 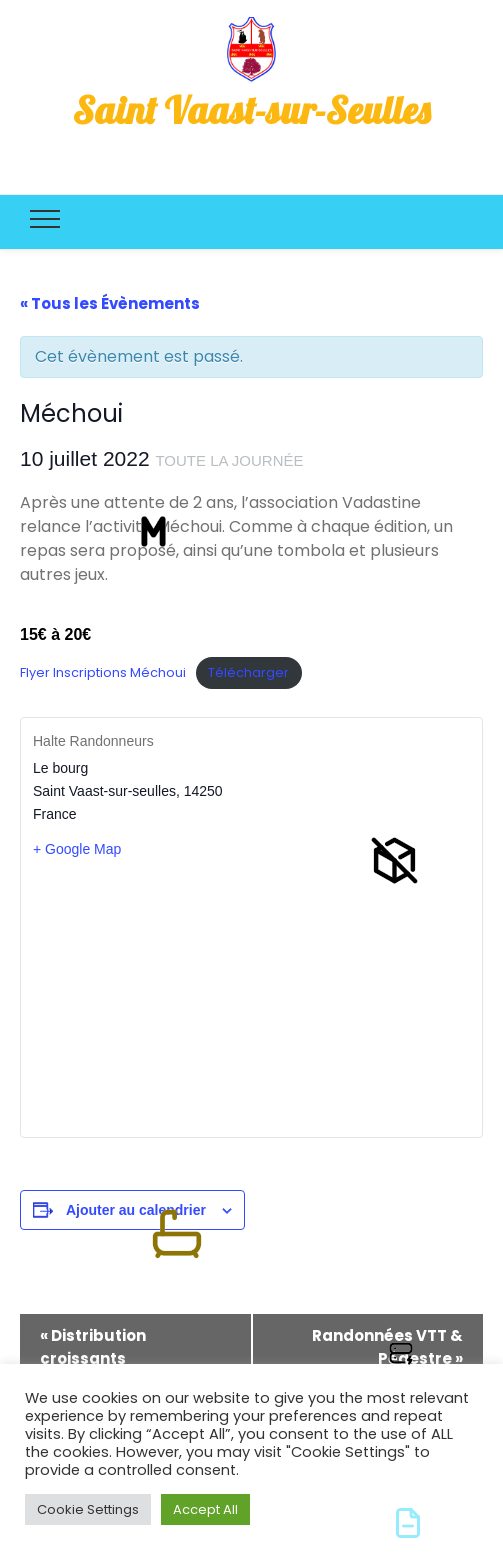 I want to click on indicates bathroom amenities available, so click(x=177, y=1234).